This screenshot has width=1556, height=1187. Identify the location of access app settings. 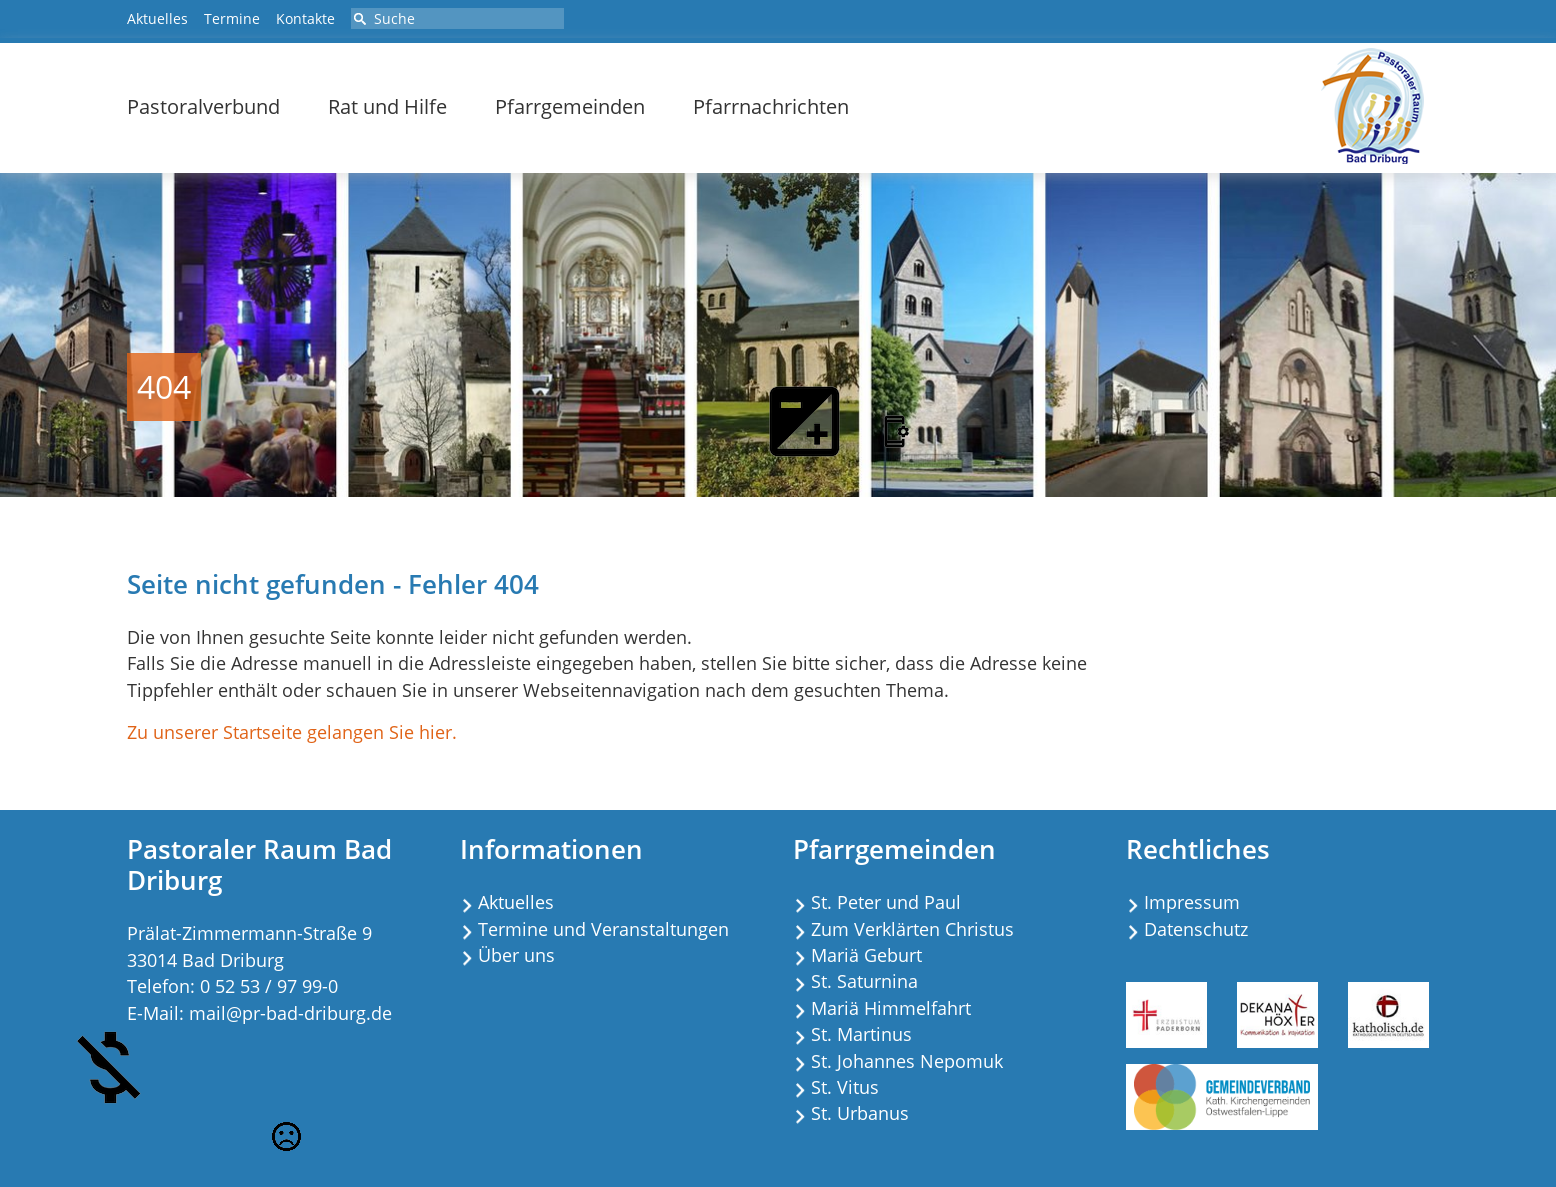
(894, 431).